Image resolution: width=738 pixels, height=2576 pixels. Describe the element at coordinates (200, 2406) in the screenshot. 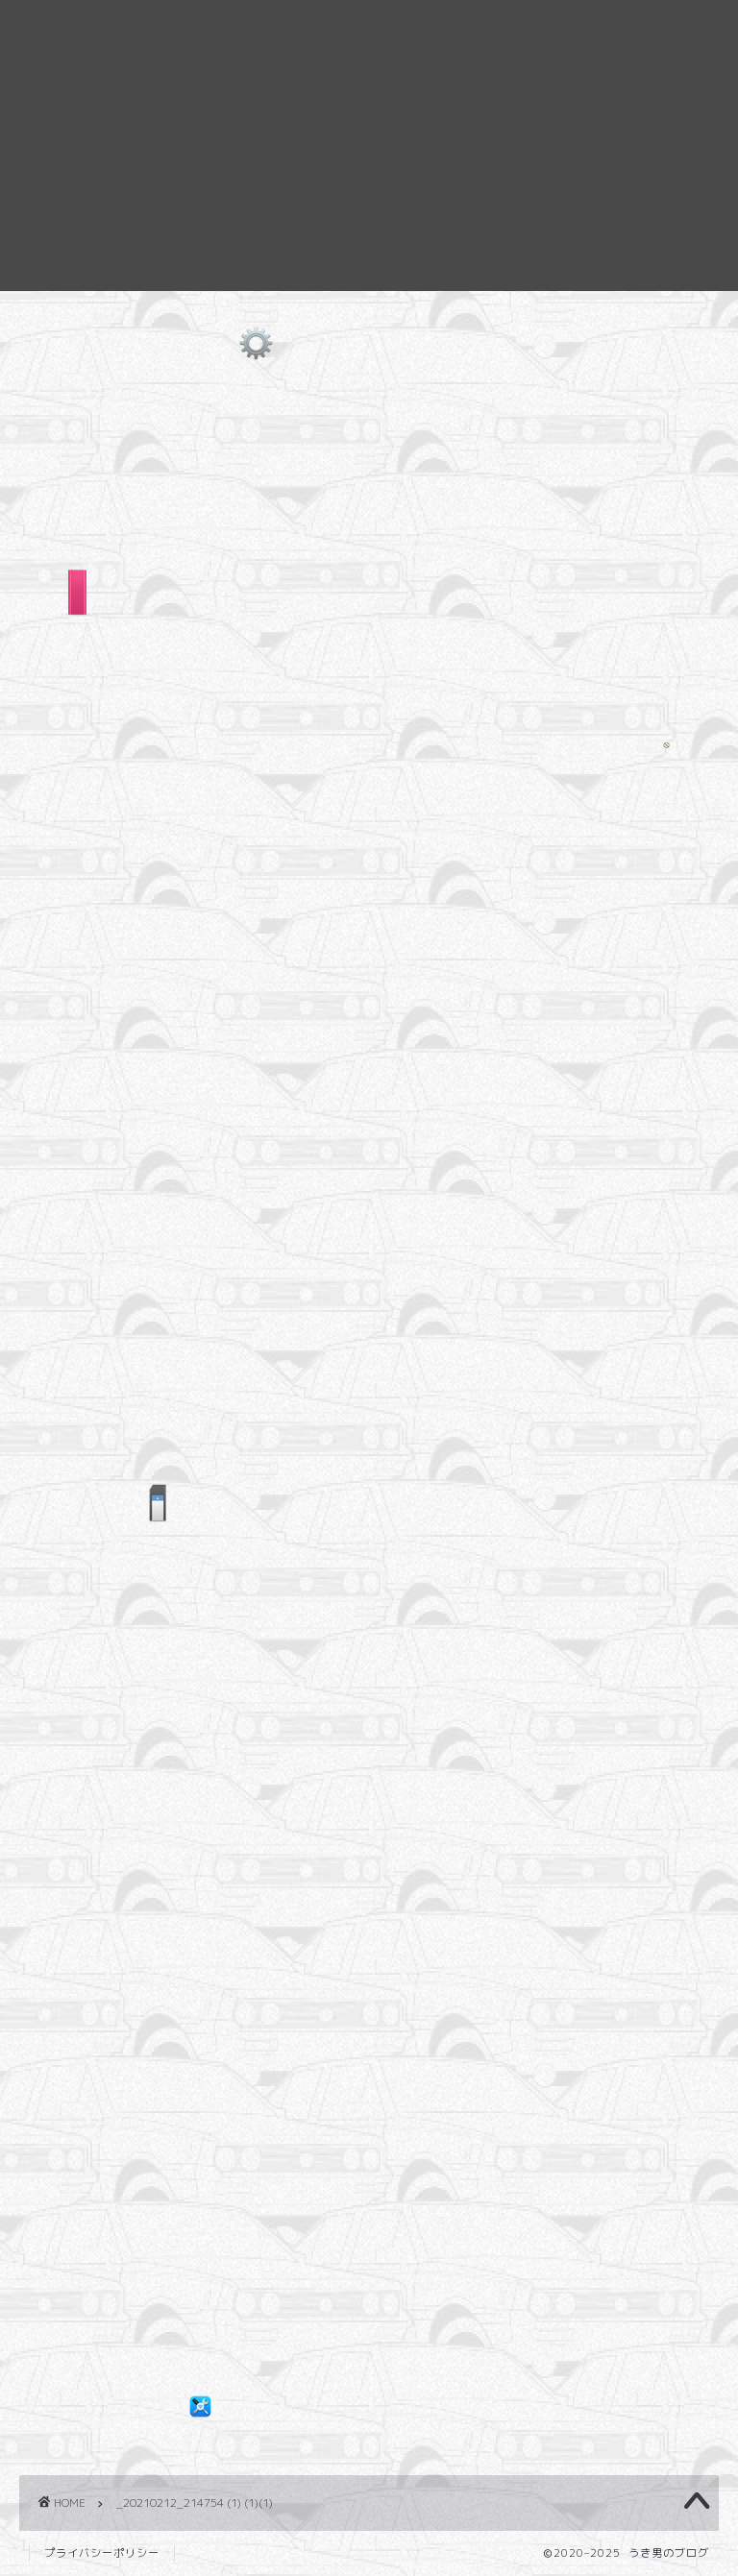

I see `open wireless diagnostics tool` at that location.